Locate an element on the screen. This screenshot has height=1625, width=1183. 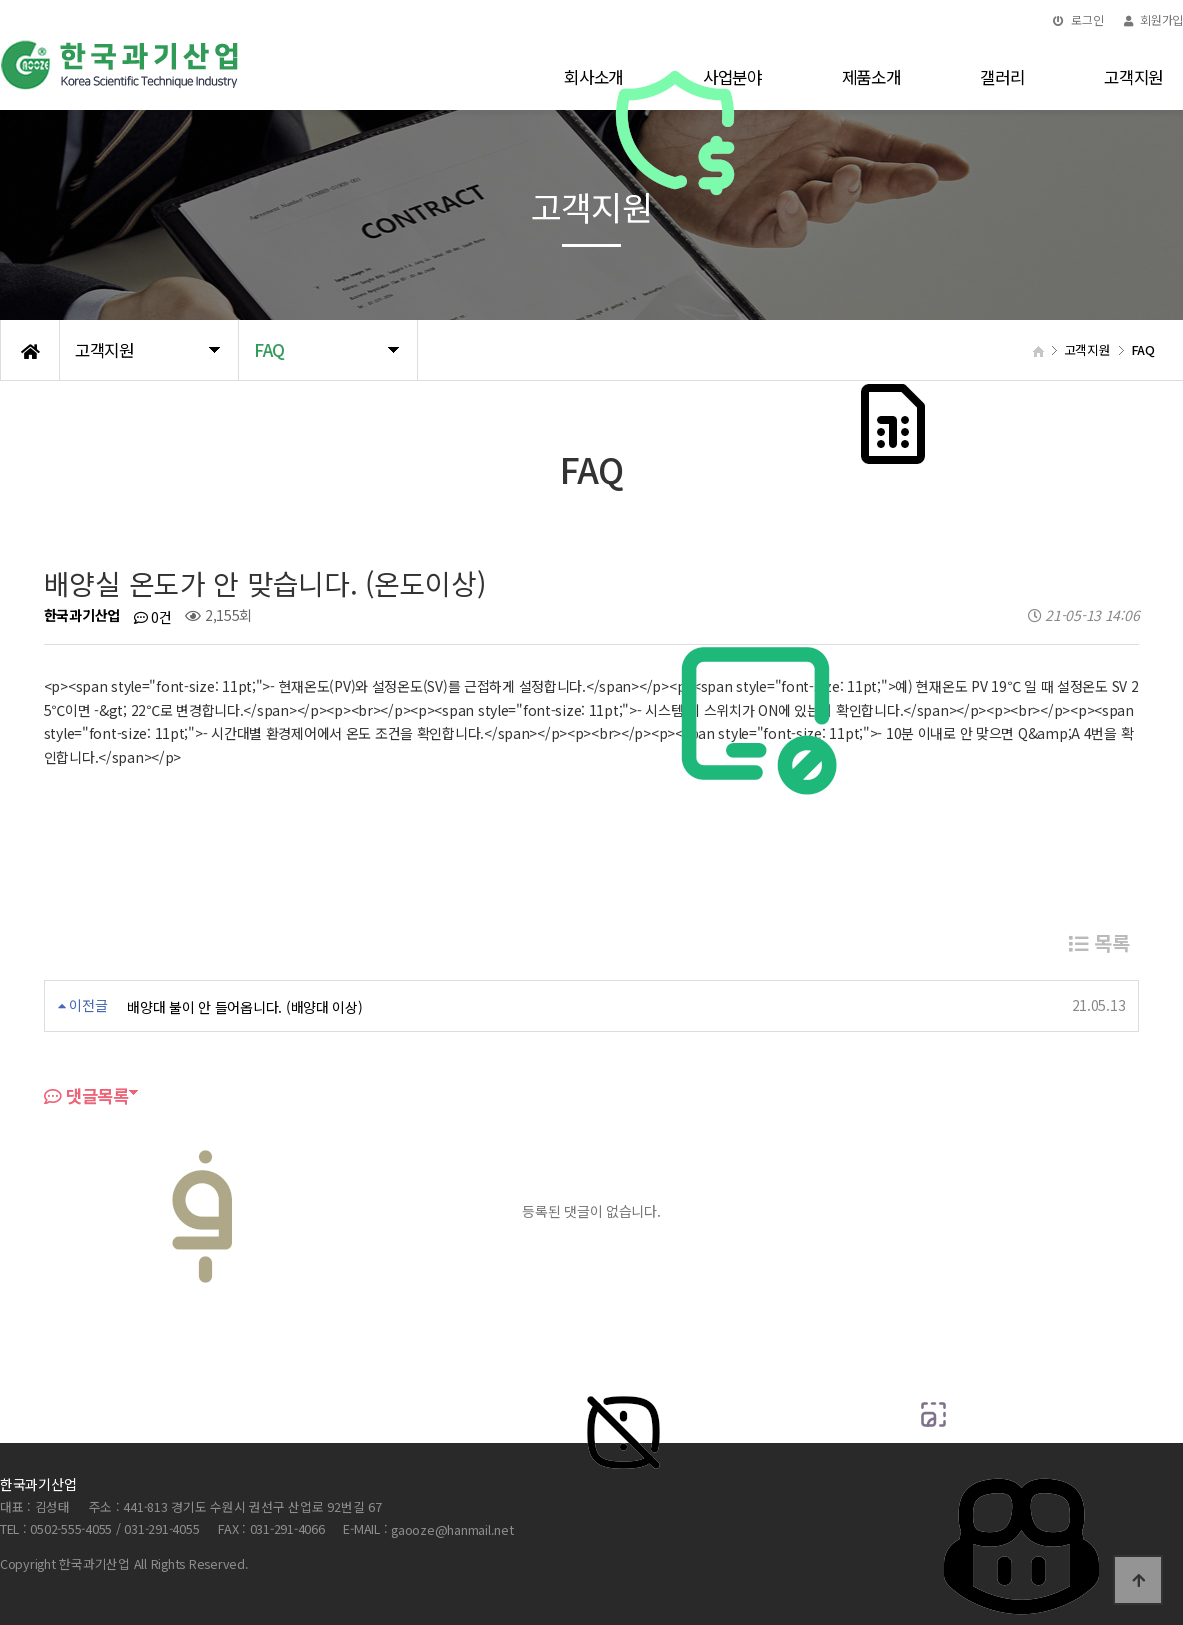
enable picture-in-picture mode for an image is located at coordinates (933, 1414).